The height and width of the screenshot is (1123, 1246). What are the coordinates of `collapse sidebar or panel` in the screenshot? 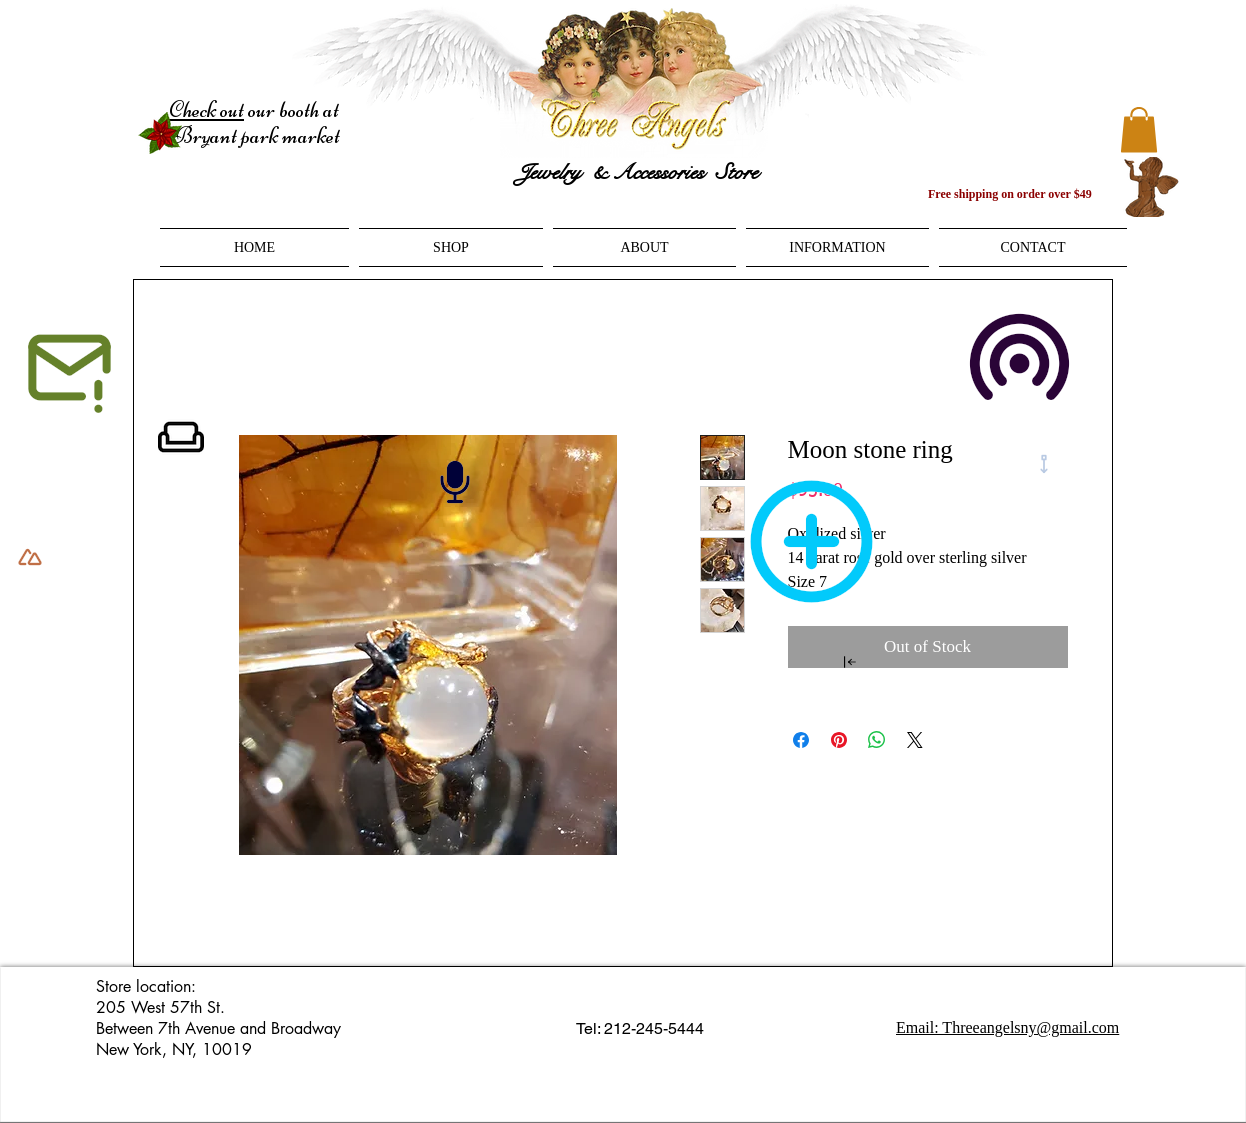 It's located at (850, 662).